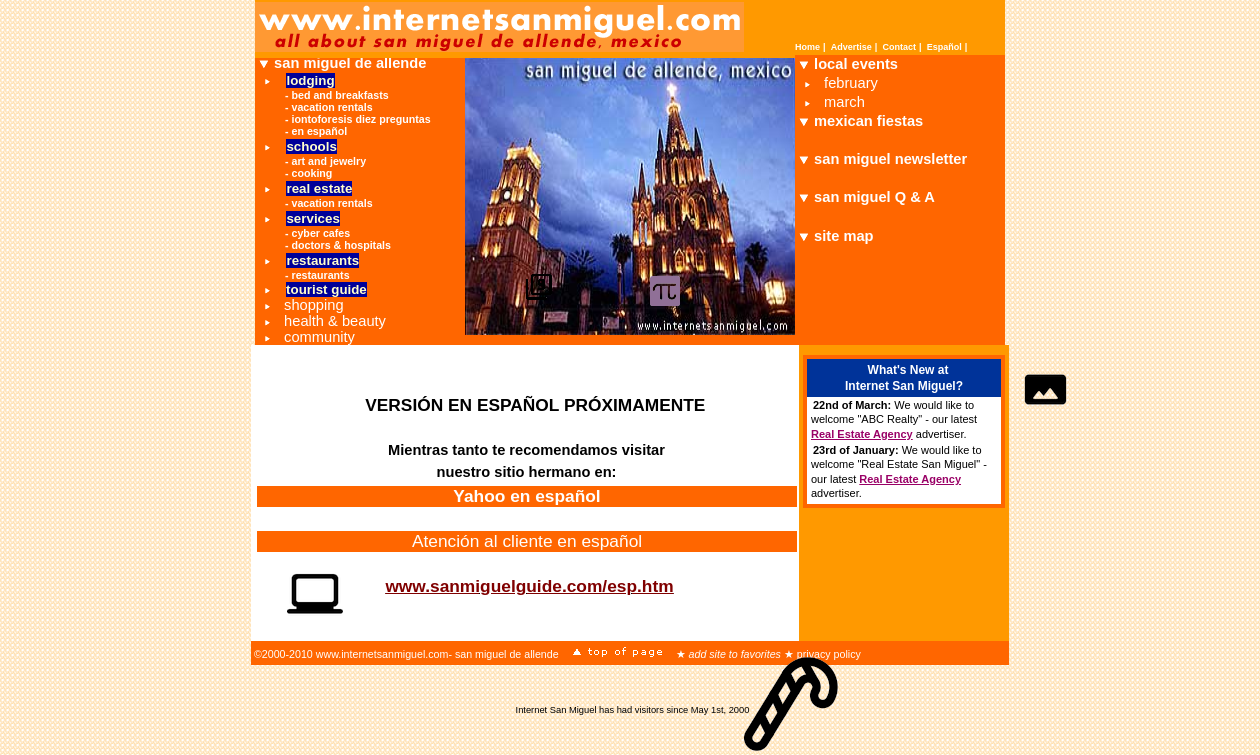 The image size is (1260, 755). Describe the element at coordinates (539, 287) in the screenshot. I see `indicates 9 items or layers stacked` at that location.